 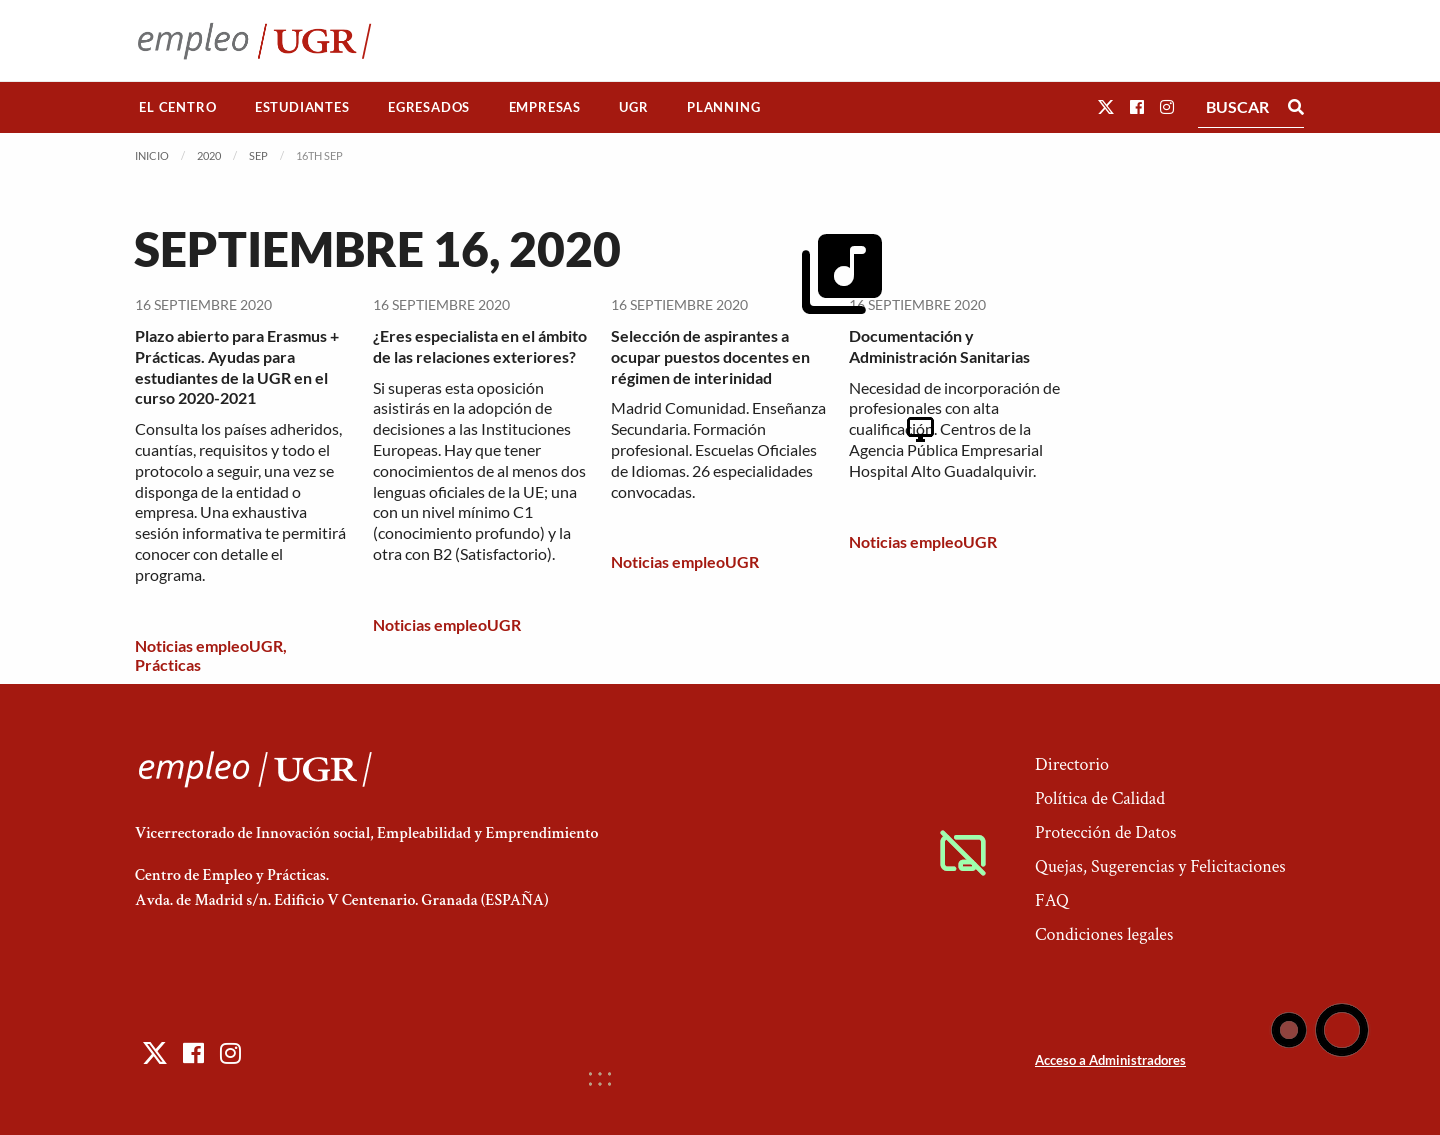 I want to click on presentation mode disabled, so click(x=963, y=853).